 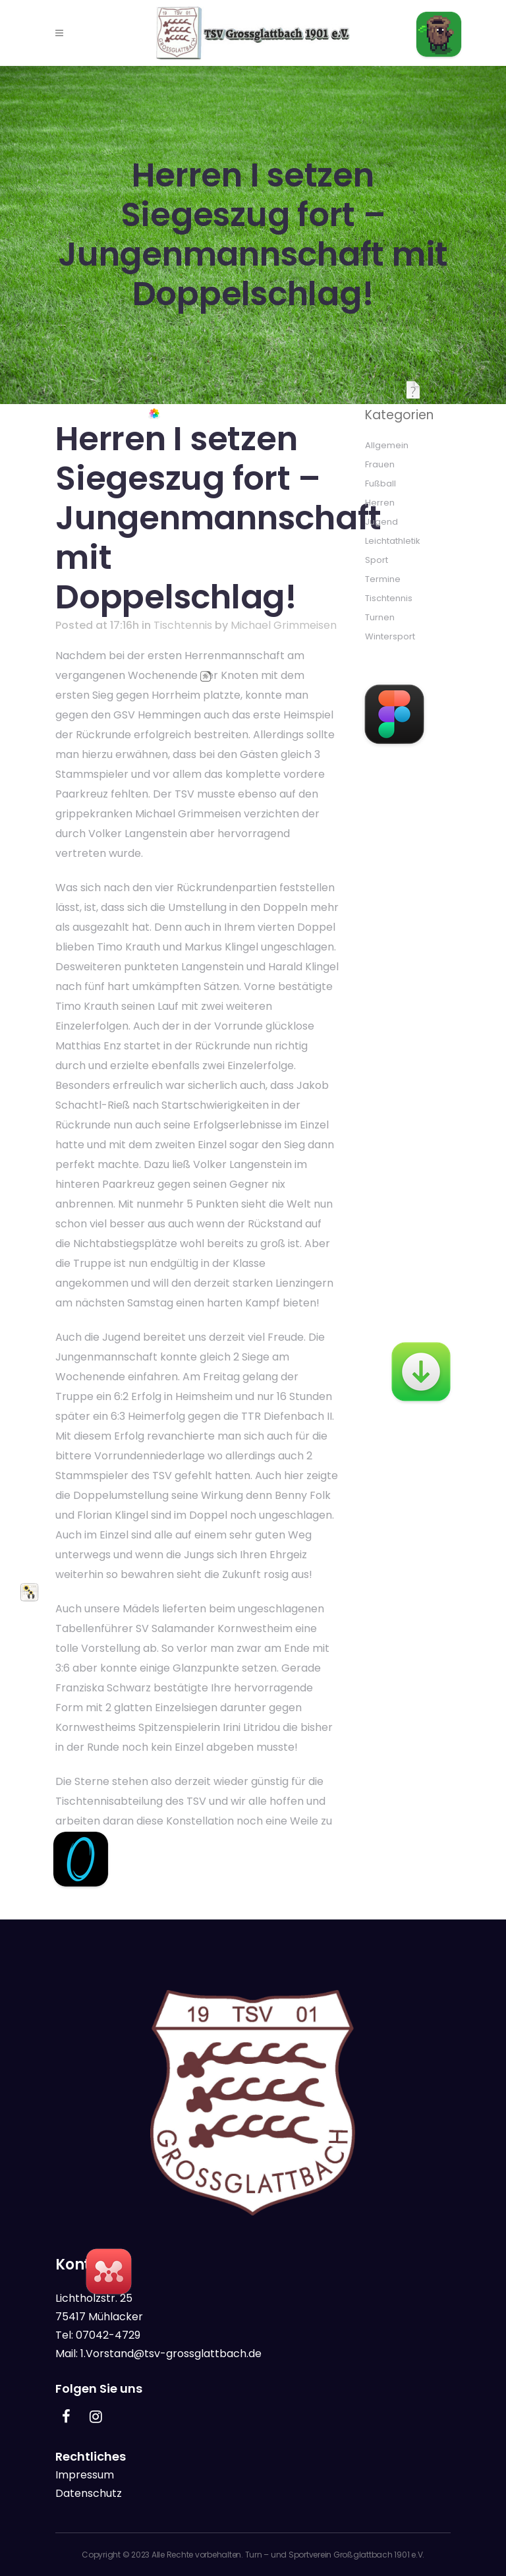 I want to click on indicates an unrecognized file type, so click(x=413, y=390).